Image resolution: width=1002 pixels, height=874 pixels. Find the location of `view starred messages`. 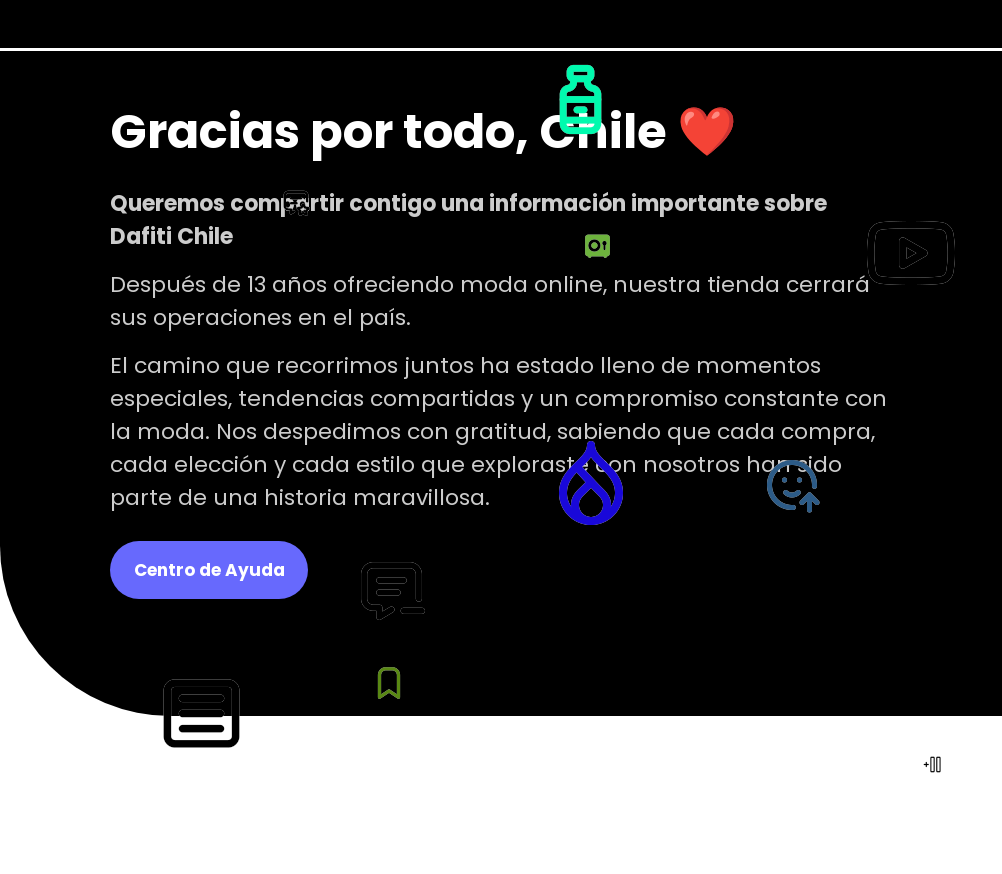

view starred messages is located at coordinates (296, 202).